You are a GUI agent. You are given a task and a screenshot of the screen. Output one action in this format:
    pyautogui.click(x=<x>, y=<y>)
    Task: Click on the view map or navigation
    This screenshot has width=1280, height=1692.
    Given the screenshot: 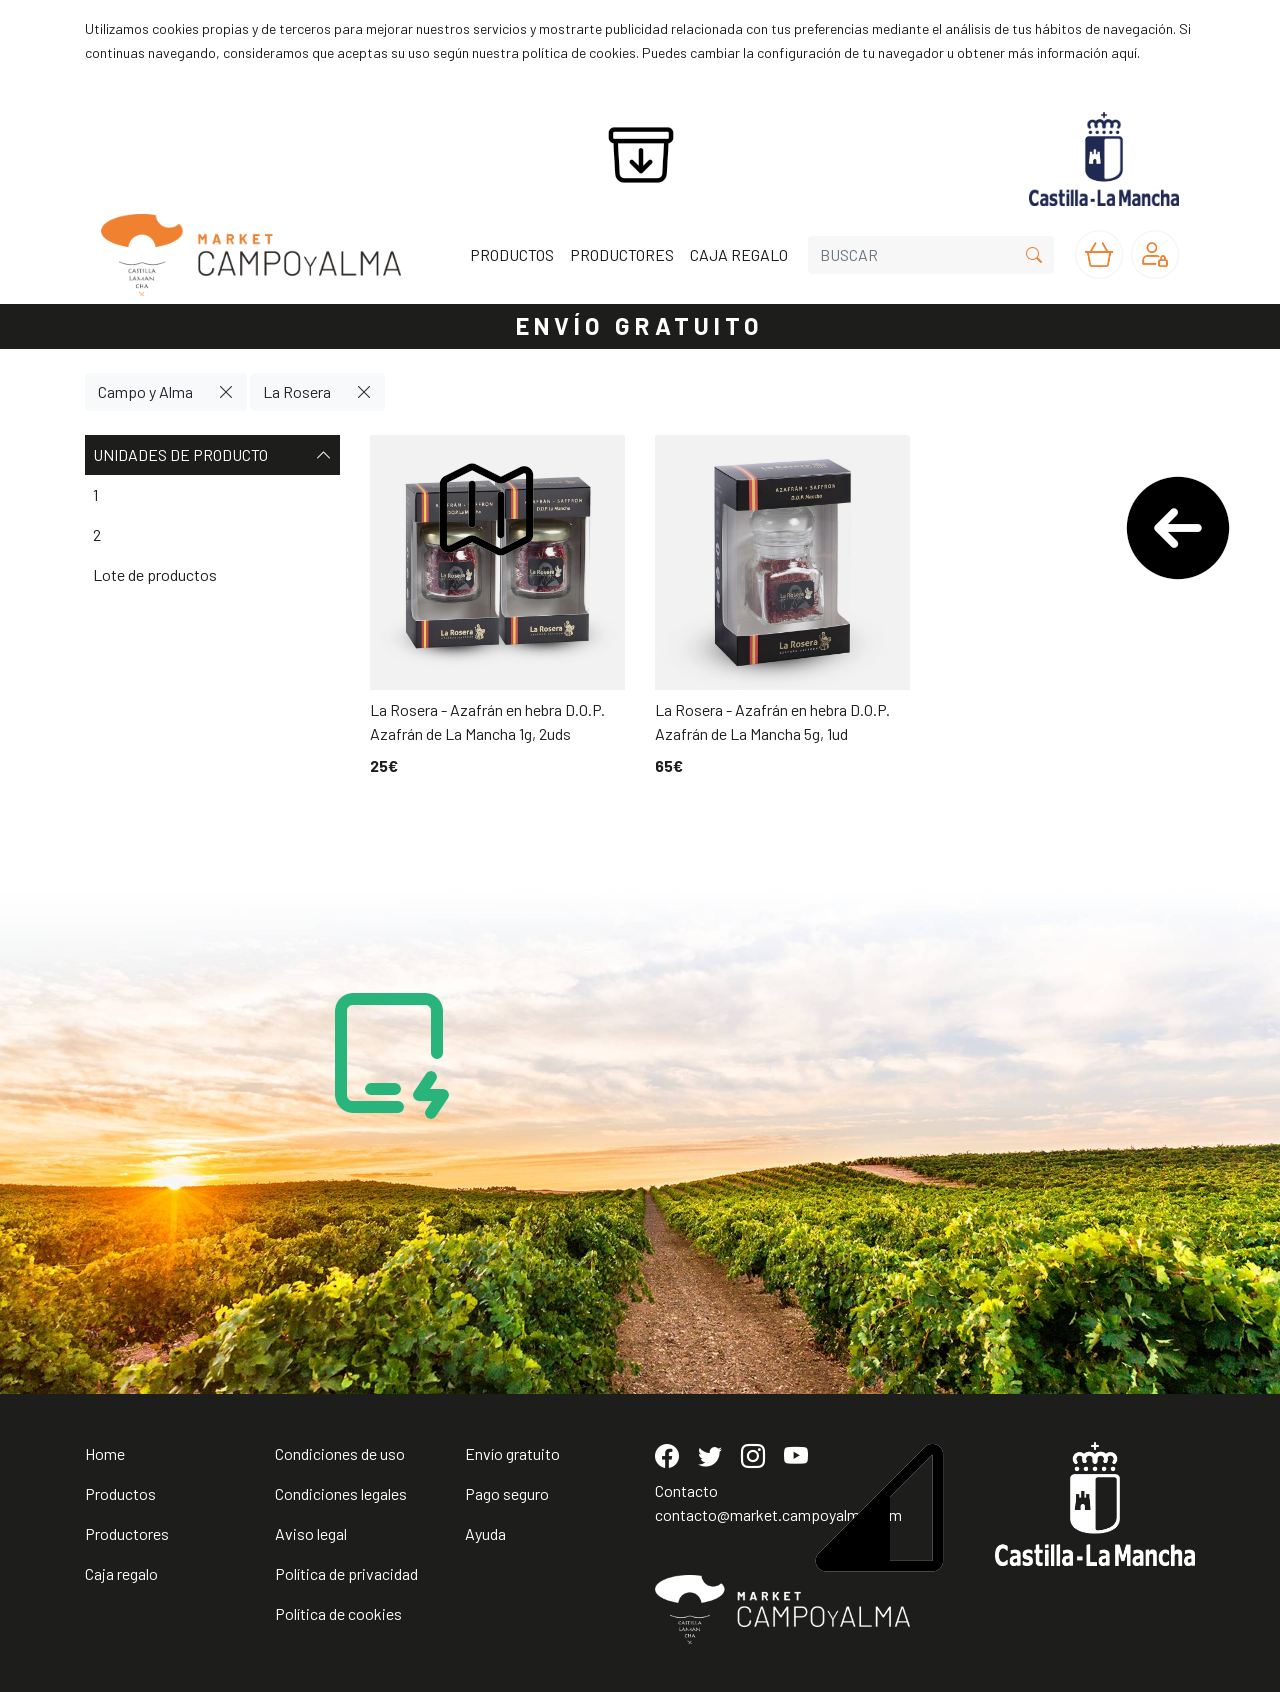 What is the action you would take?
    pyautogui.click(x=486, y=509)
    